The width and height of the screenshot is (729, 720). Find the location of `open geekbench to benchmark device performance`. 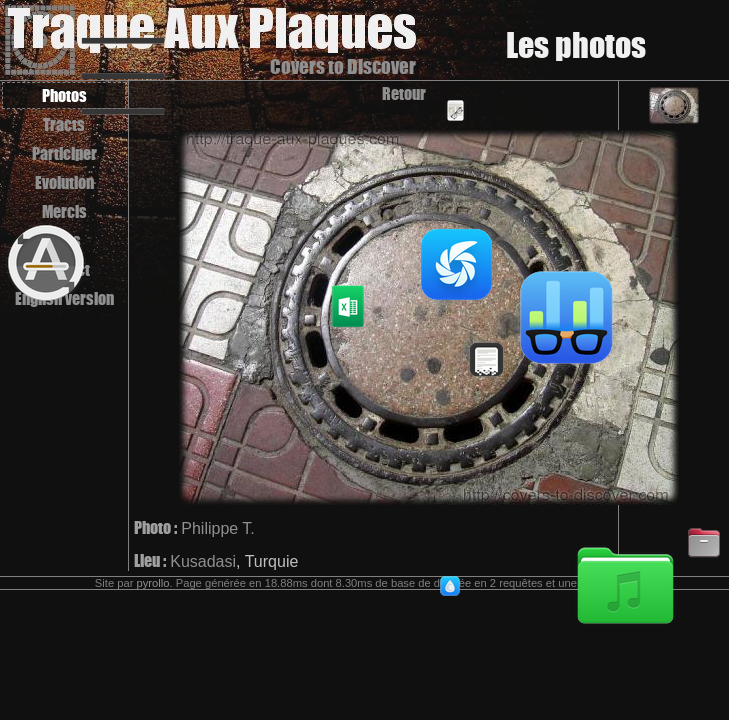

open geekbench to benchmark device performance is located at coordinates (566, 317).